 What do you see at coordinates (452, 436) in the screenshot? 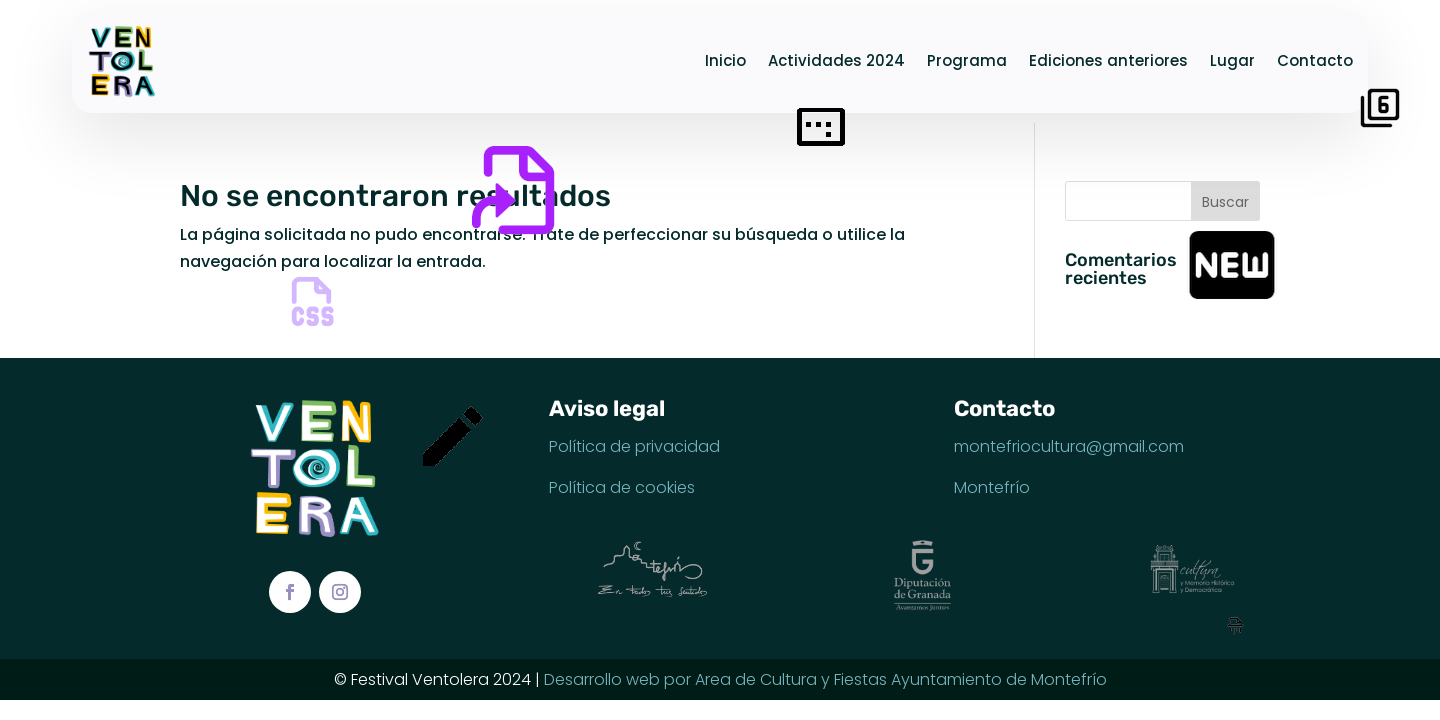
I see `edit or modify content` at bounding box center [452, 436].